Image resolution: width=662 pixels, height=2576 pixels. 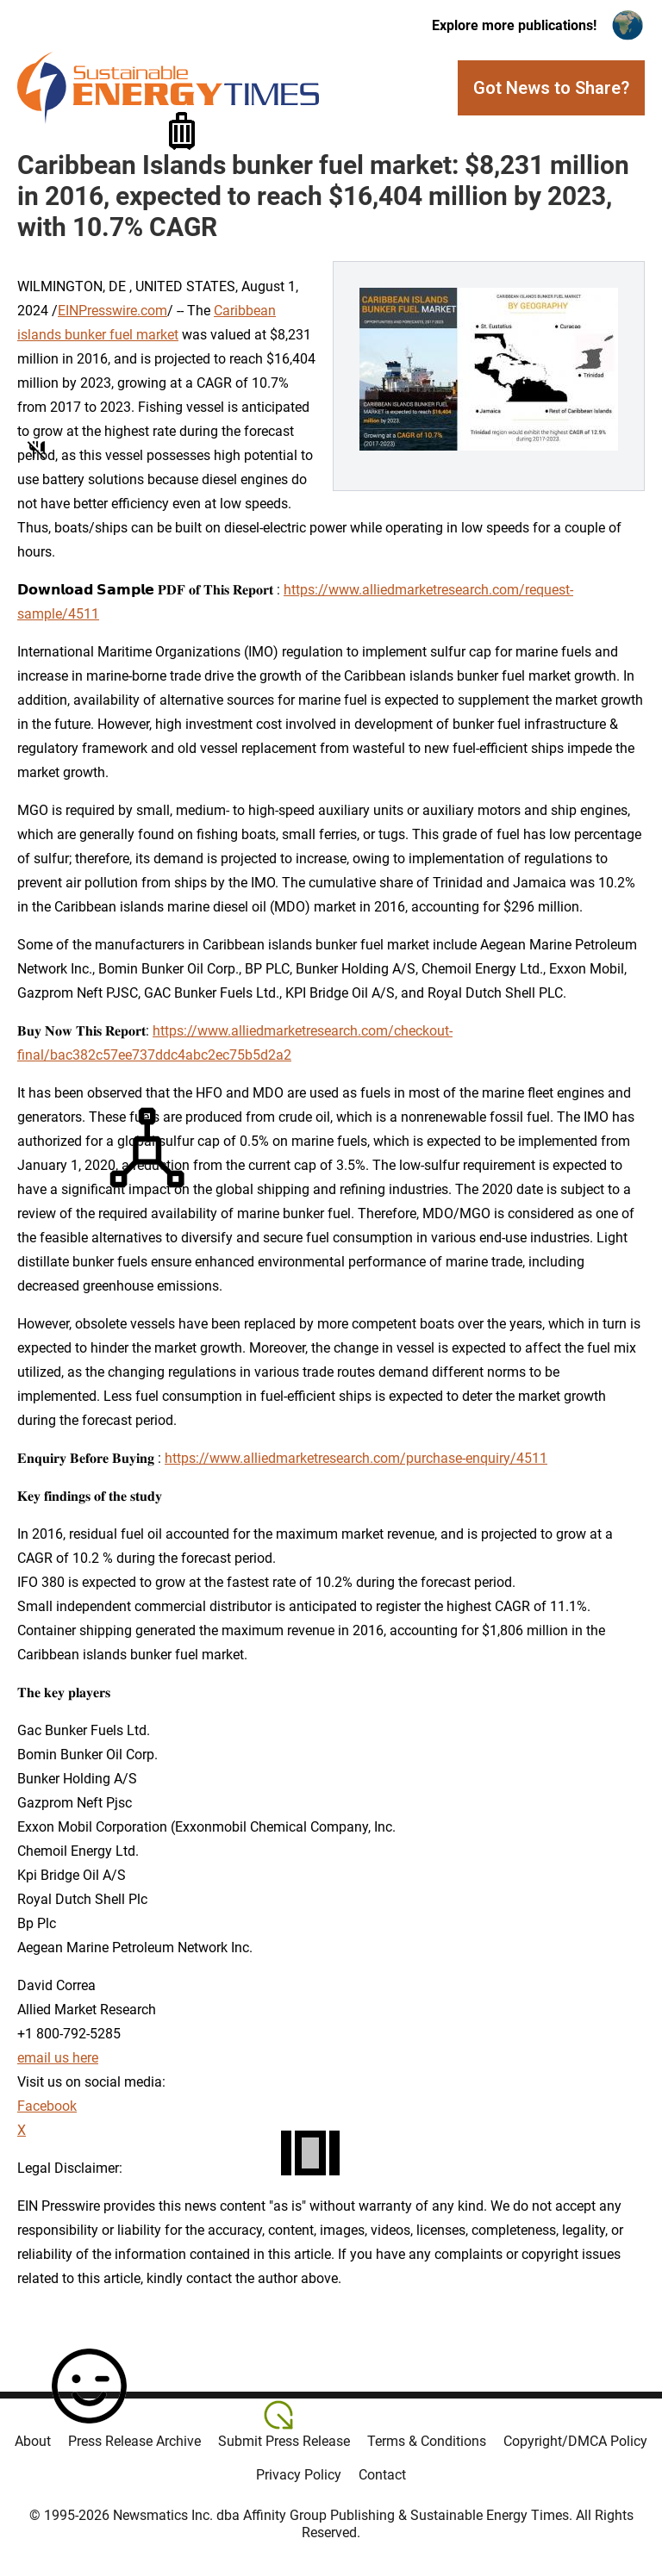 What do you see at coordinates (37, 450) in the screenshot?
I see `indicates no food or meals available` at bounding box center [37, 450].